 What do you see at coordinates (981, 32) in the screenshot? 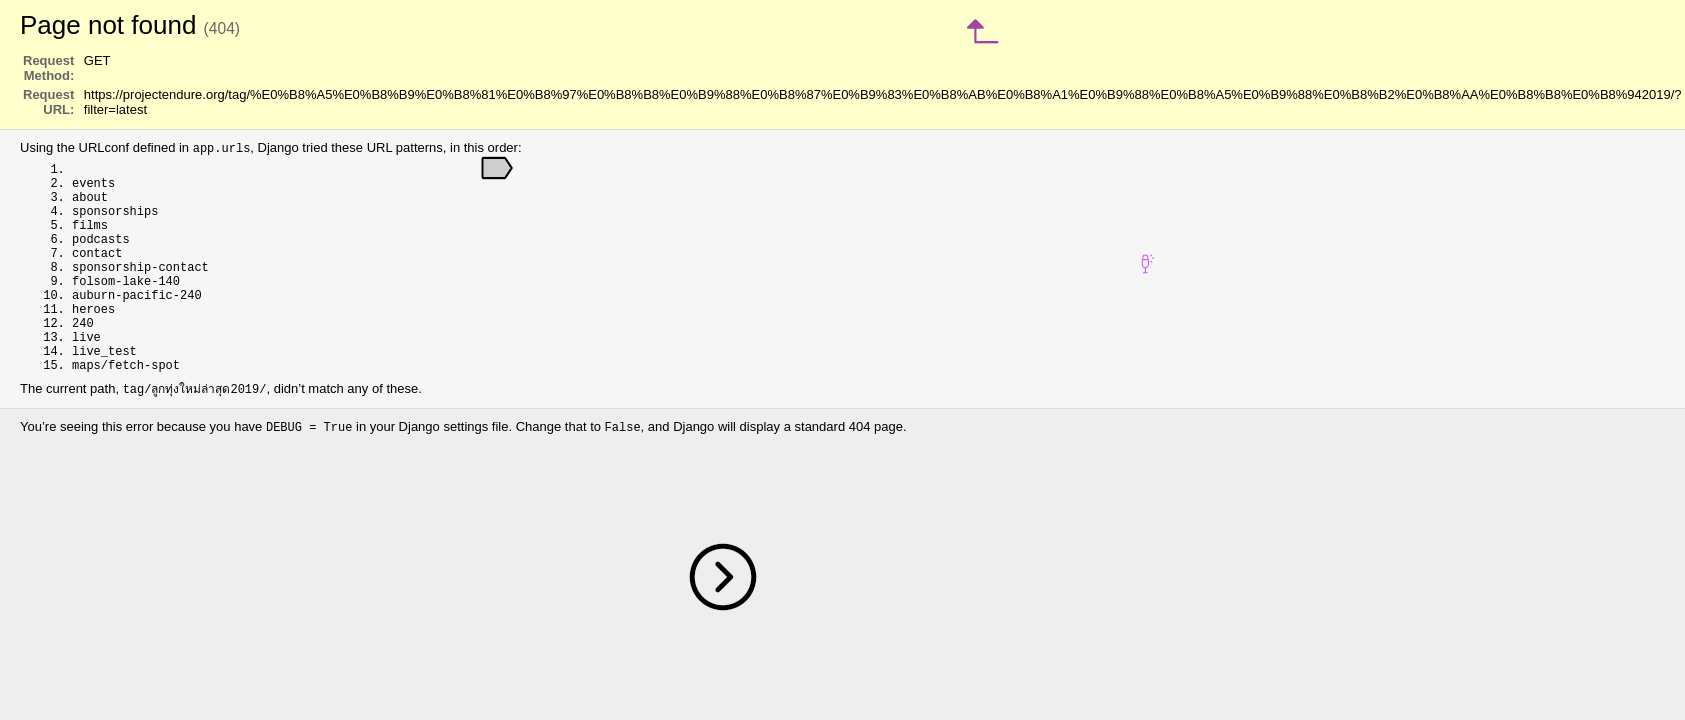
I see `go back and up to previous level` at bounding box center [981, 32].